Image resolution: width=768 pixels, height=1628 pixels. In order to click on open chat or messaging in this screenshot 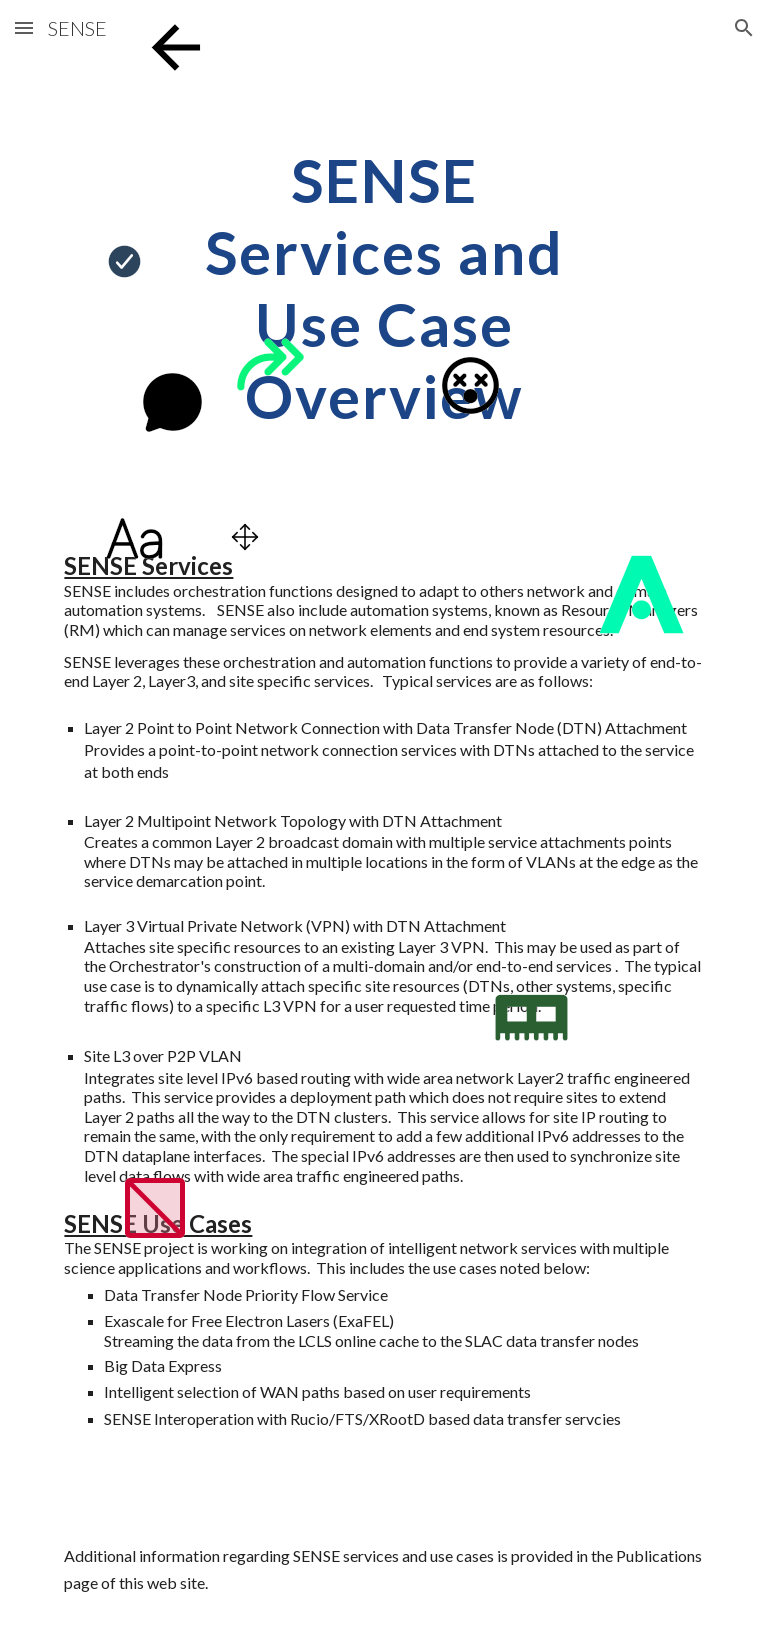, I will do `click(172, 402)`.